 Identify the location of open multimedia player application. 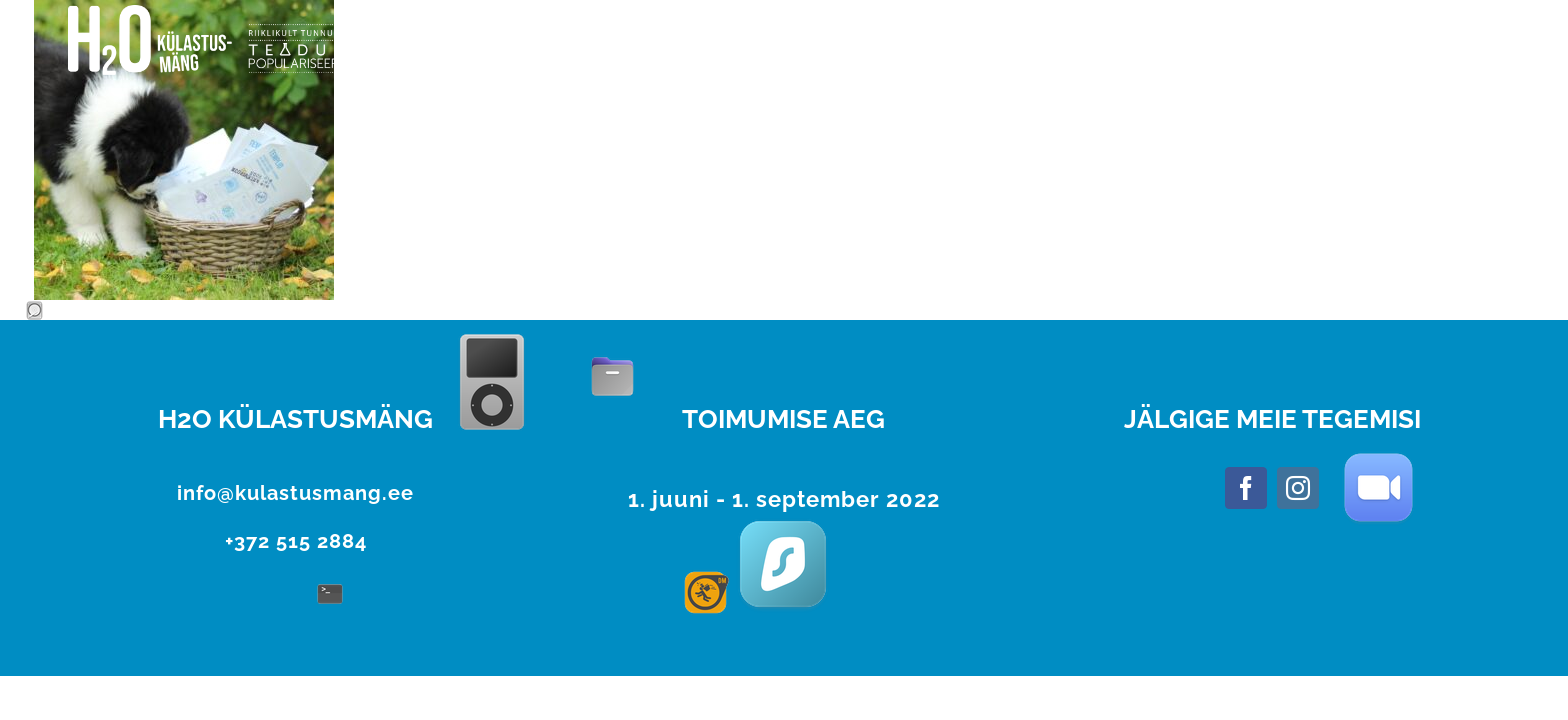
(492, 382).